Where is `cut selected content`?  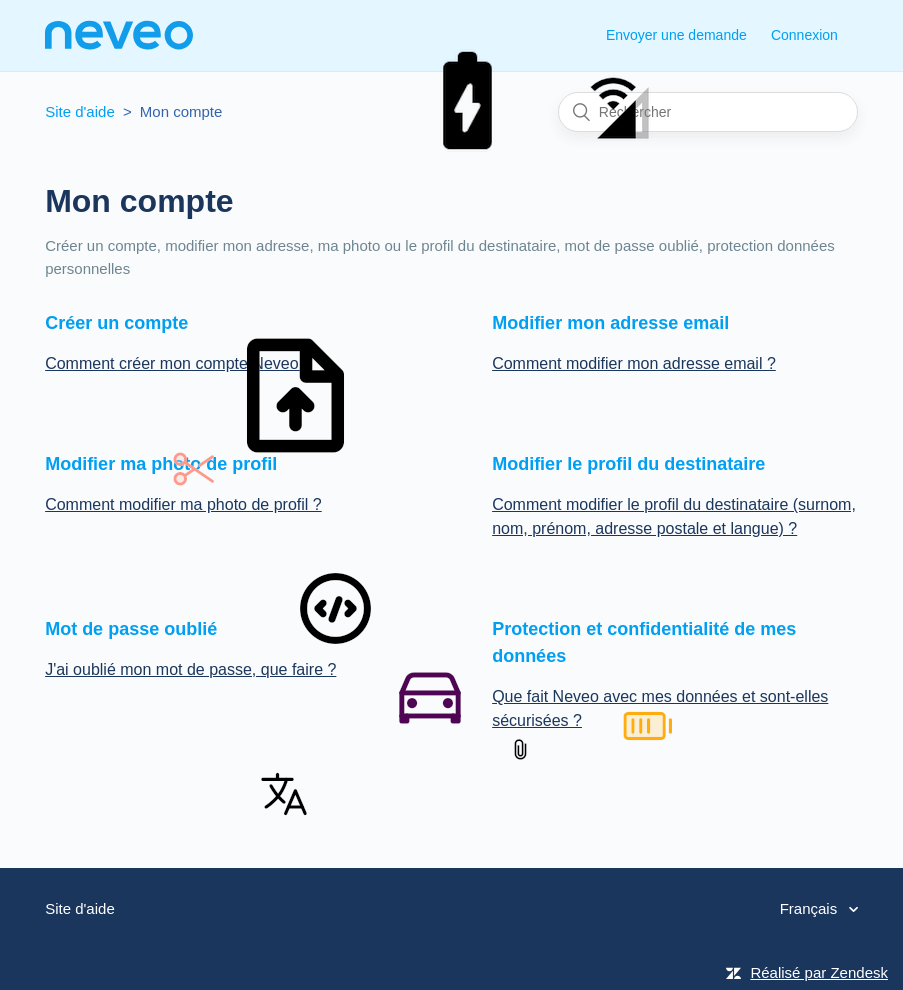
cut selected content is located at coordinates (193, 469).